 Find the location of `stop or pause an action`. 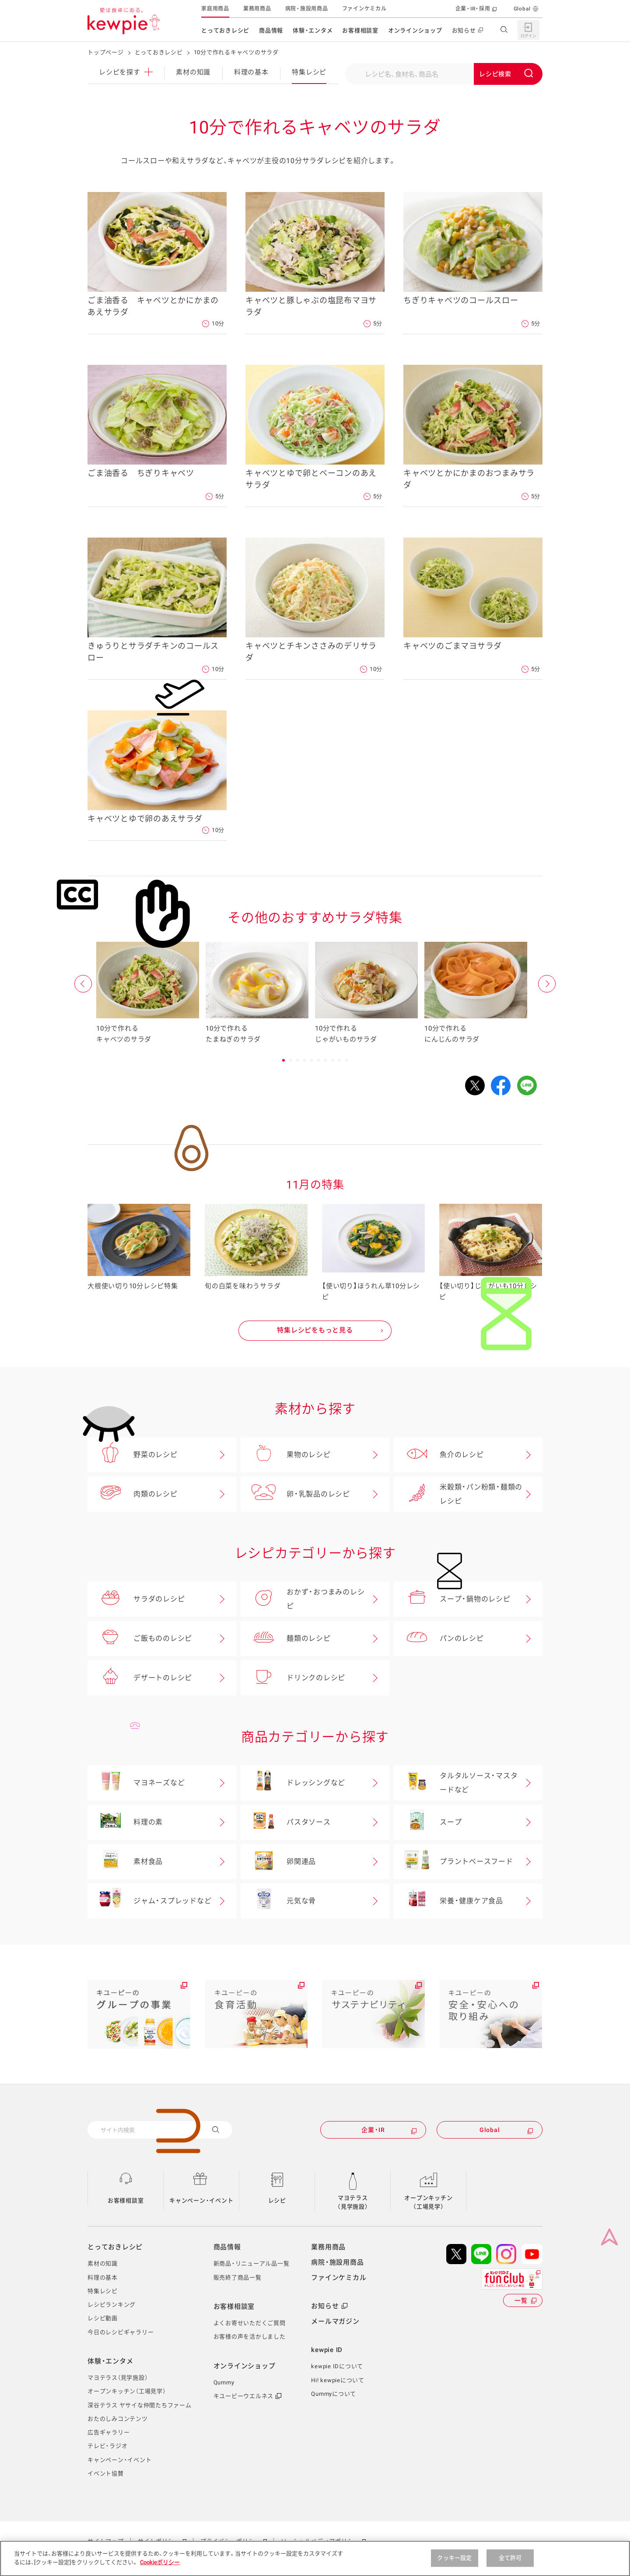

stop or pause an action is located at coordinates (163, 914).